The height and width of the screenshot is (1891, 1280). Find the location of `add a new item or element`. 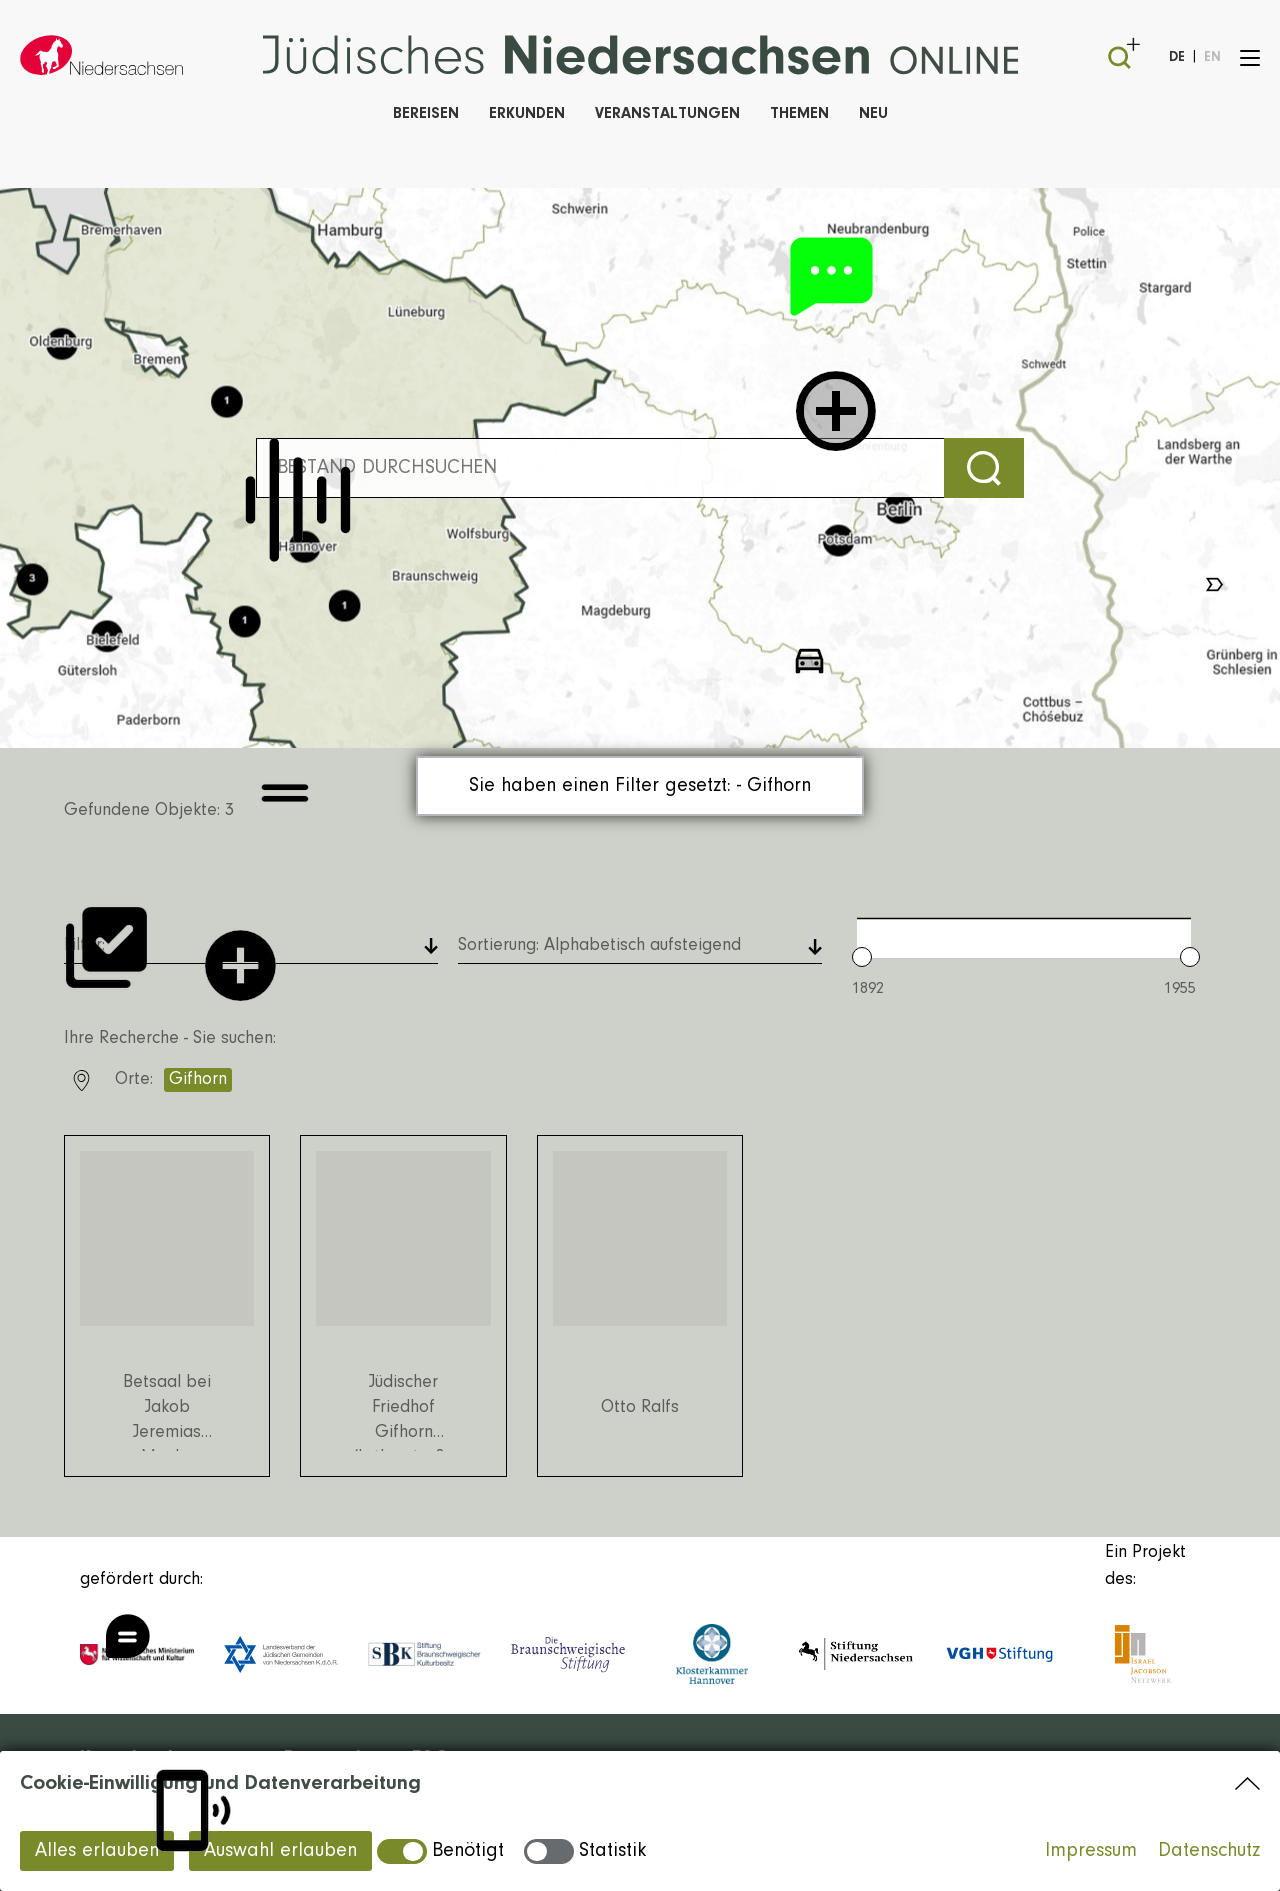

add a new item or element is located at coordinates (836, 411).